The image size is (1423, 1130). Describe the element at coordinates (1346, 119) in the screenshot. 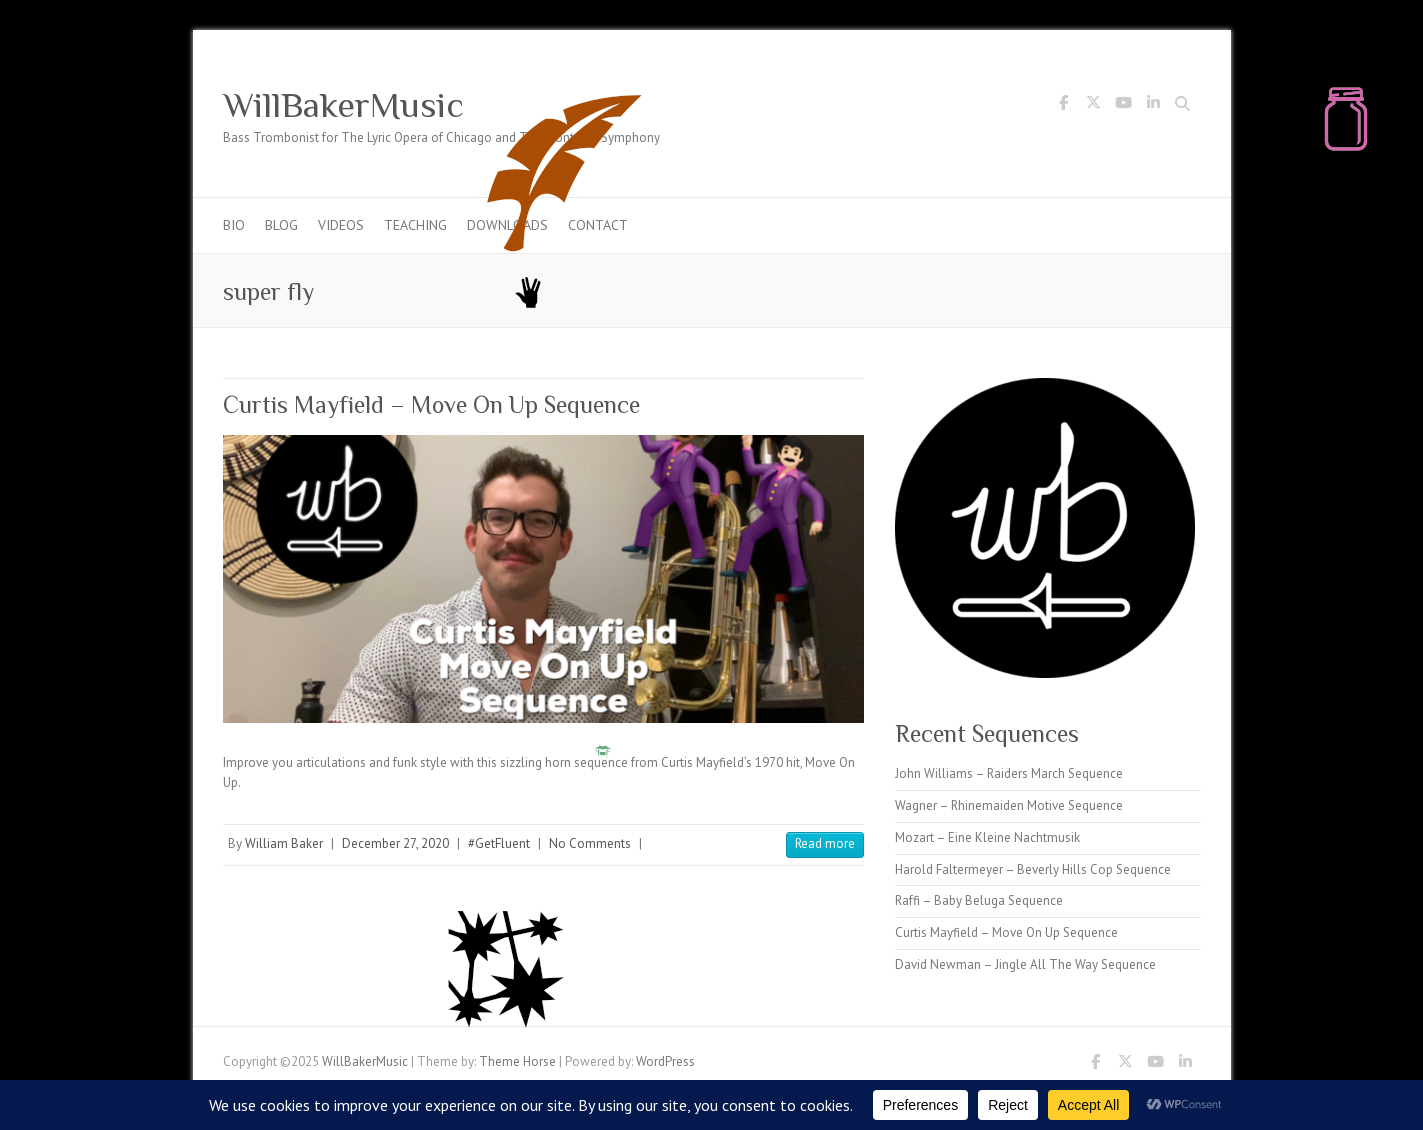

I see `access preserved items or storage` at that location.